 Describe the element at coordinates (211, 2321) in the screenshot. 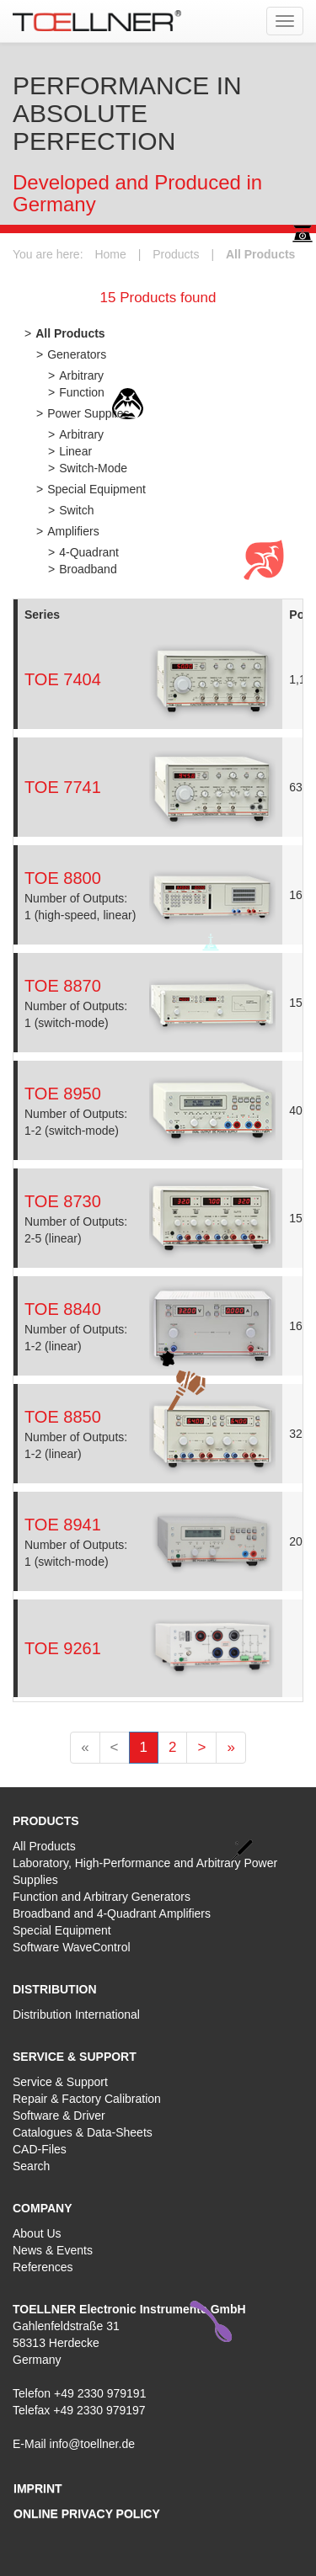

I see `select utensil or cutlery option` at that location.